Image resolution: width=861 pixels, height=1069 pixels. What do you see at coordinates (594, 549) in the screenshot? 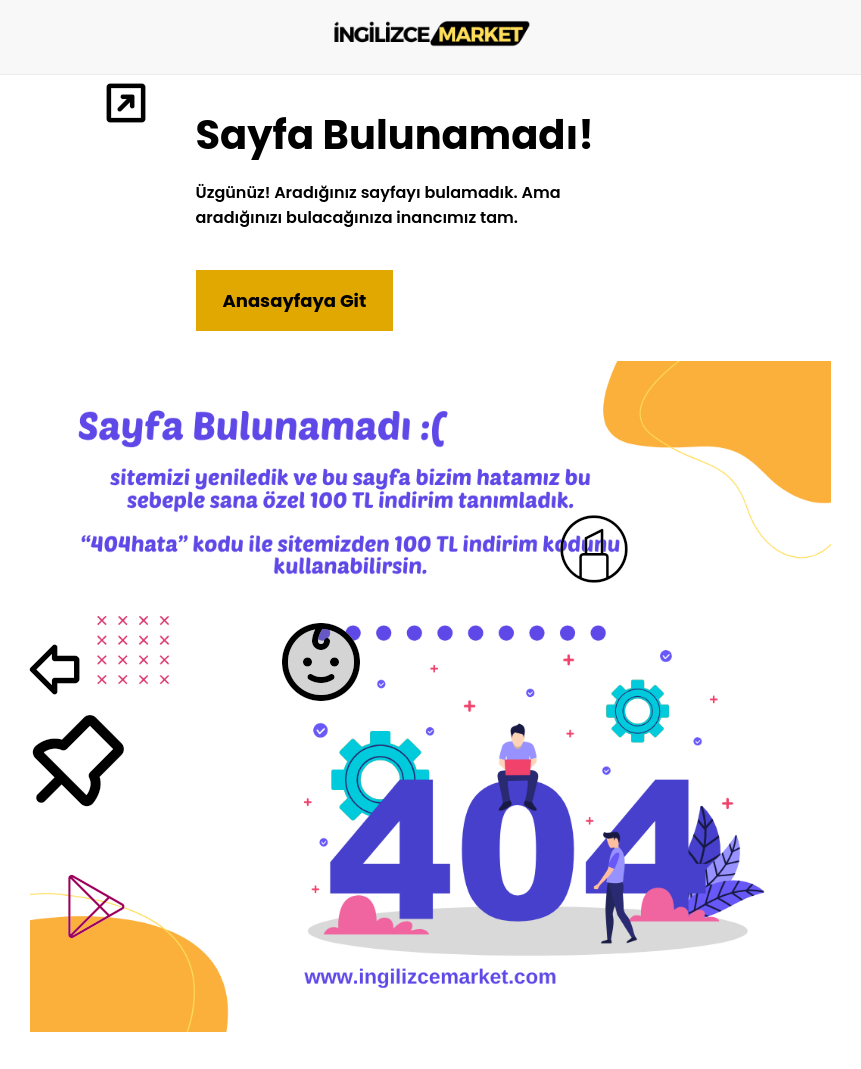
I see `highlight or mark selected text` at bounding box center [594, 549].